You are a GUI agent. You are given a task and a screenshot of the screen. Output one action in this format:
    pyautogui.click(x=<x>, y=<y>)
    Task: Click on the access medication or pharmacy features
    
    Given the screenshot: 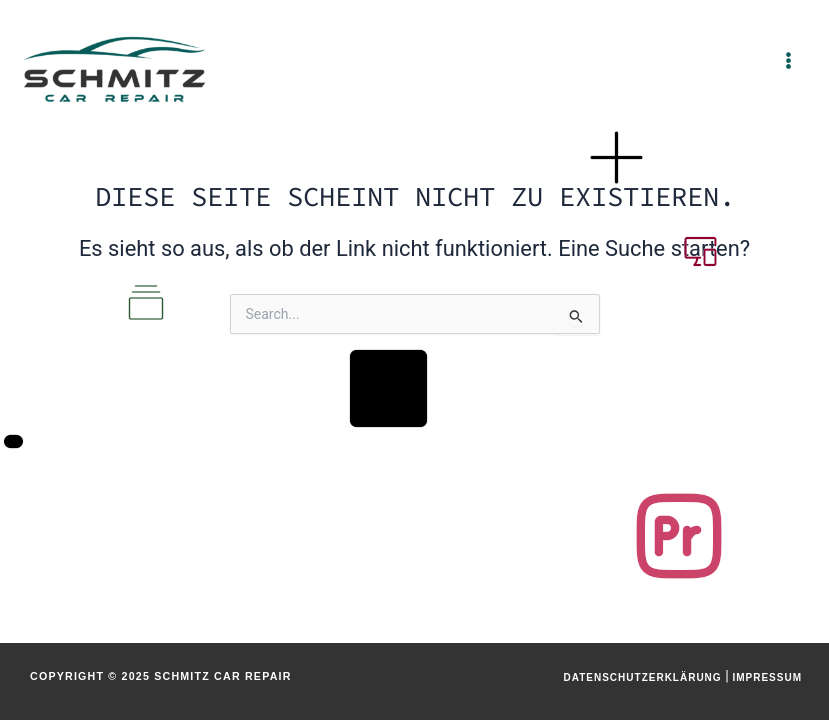 What is the action you would take?
    pyautogui.click(x=13, y=441)
    